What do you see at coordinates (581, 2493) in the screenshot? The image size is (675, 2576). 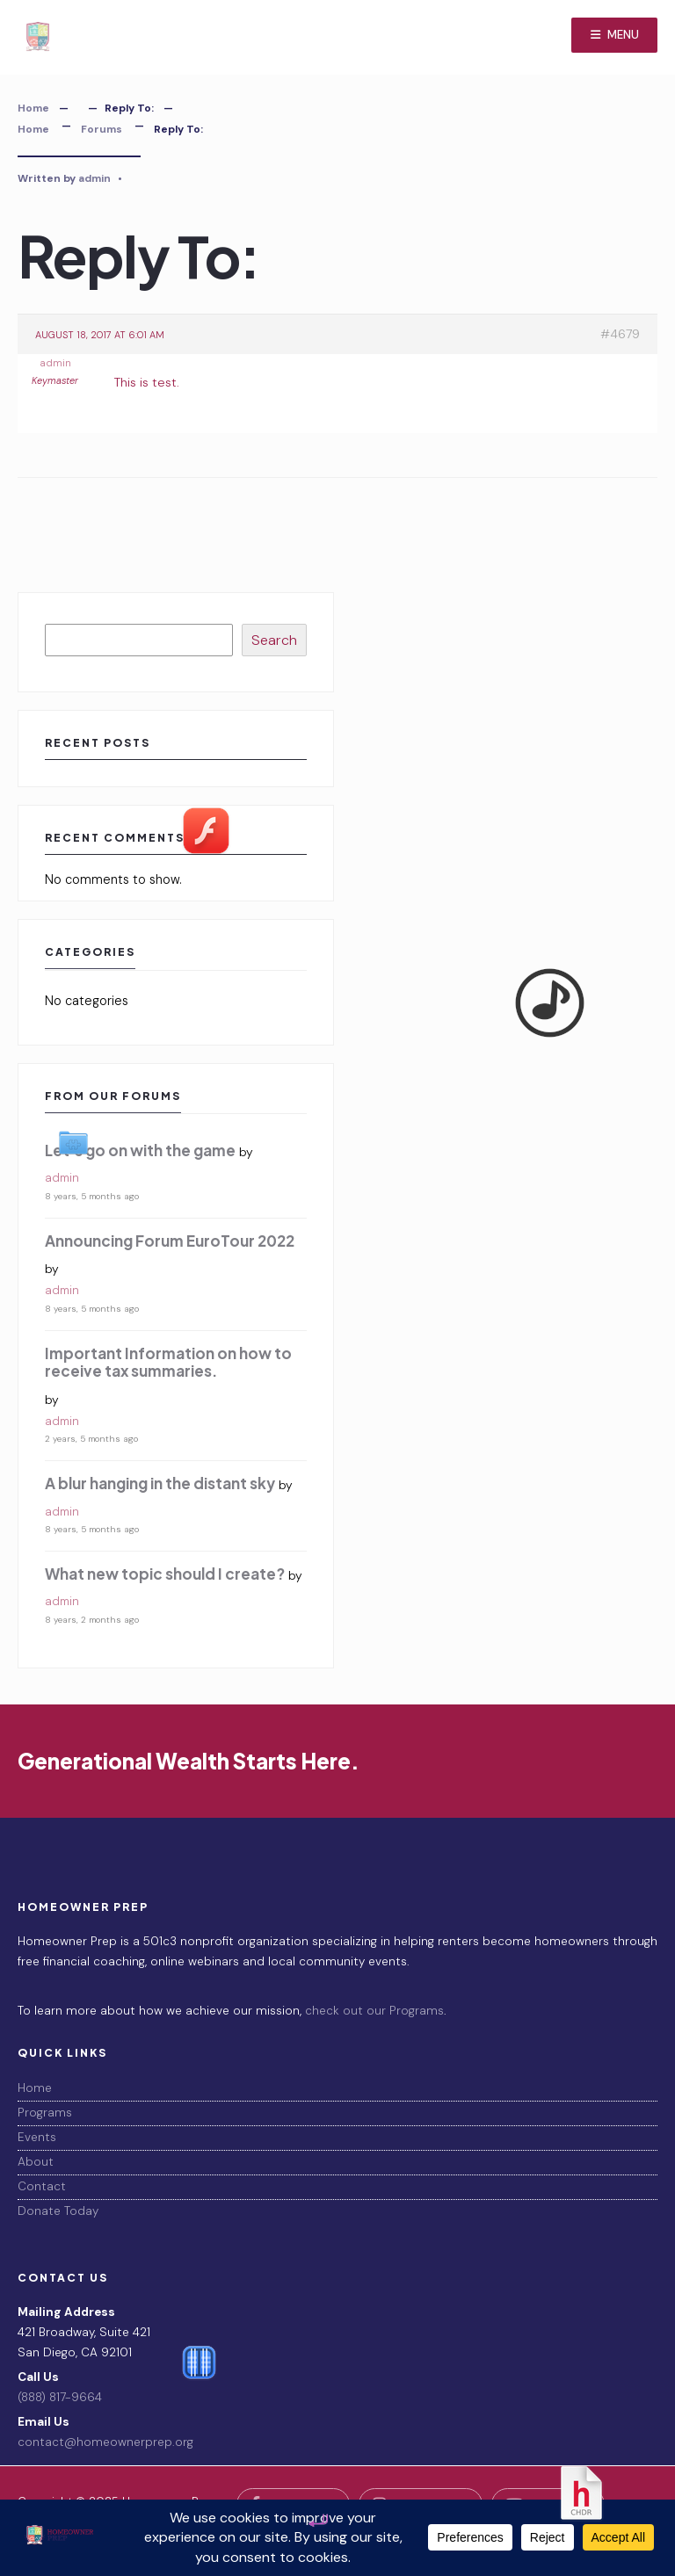 I see `a C/C++ header file (.h)` at bounding box center [581, 2493].